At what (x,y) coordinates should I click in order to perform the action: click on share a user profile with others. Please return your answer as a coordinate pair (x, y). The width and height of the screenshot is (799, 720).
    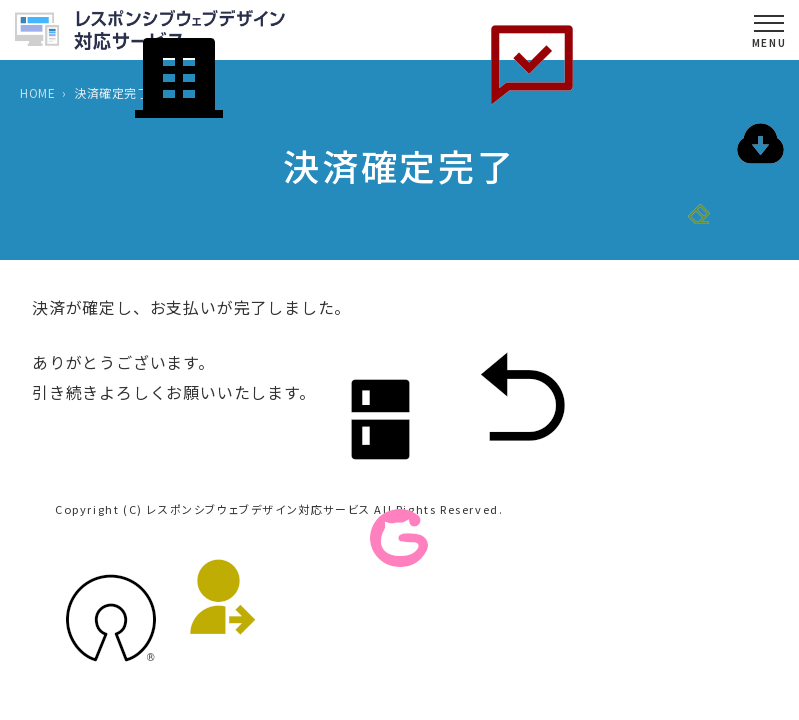
    Looking at the image, I should click on (218, 598).